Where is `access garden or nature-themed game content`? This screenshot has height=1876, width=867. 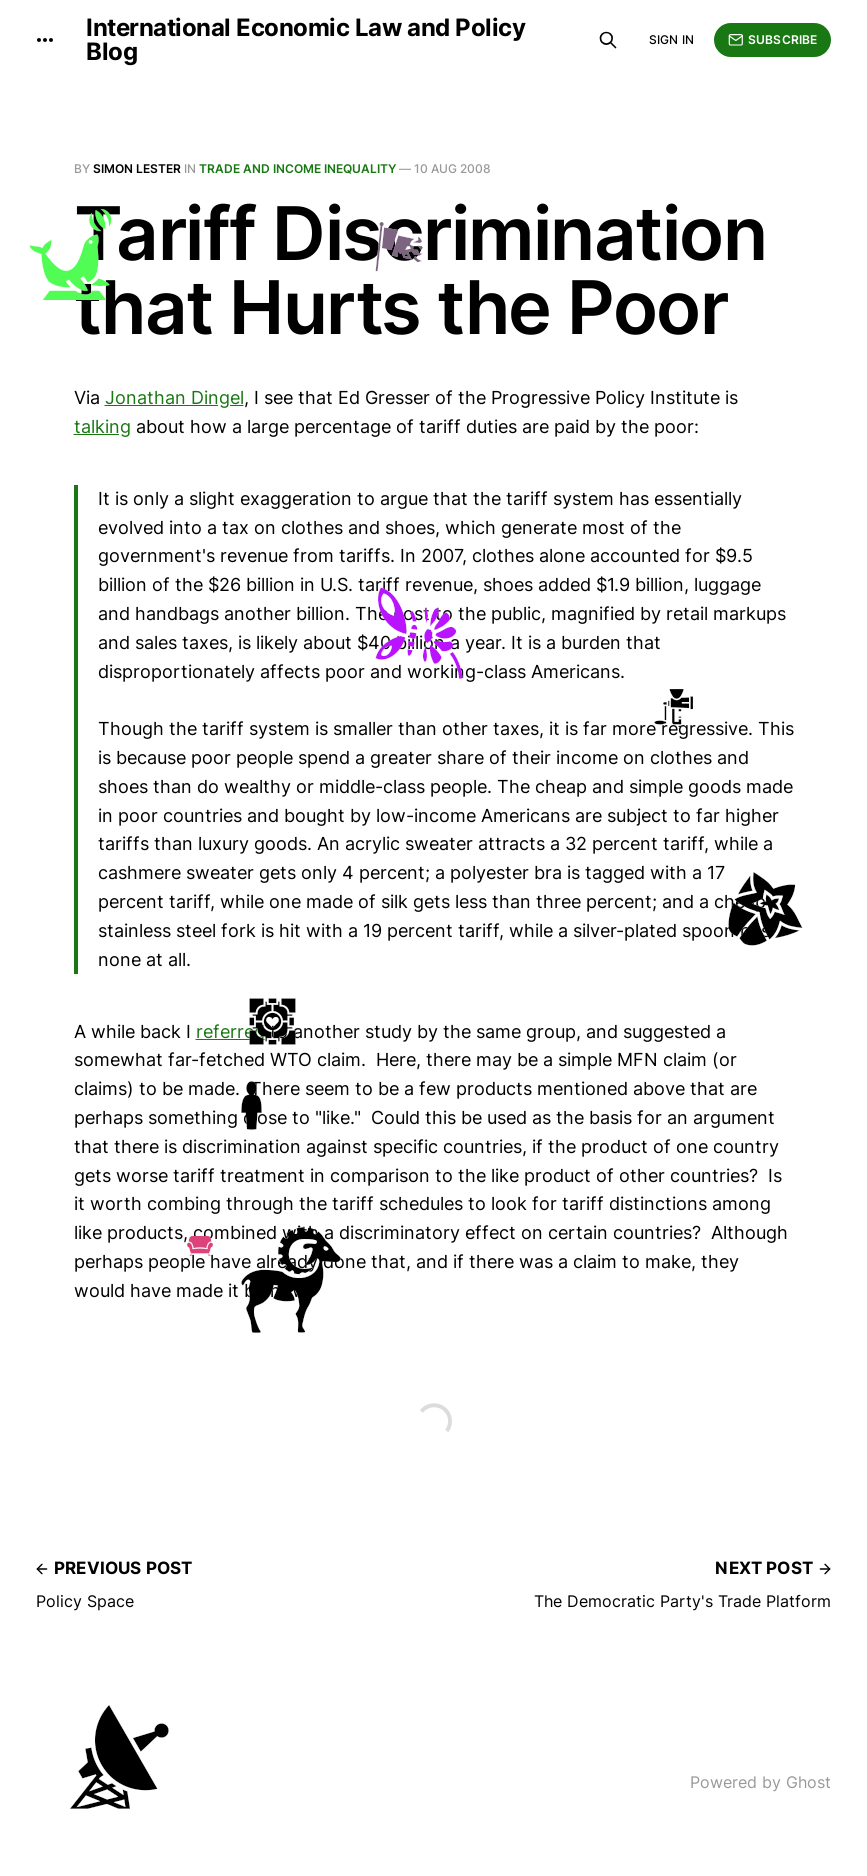
access garden or nature-themed game content is located at coordinates (417, 632).